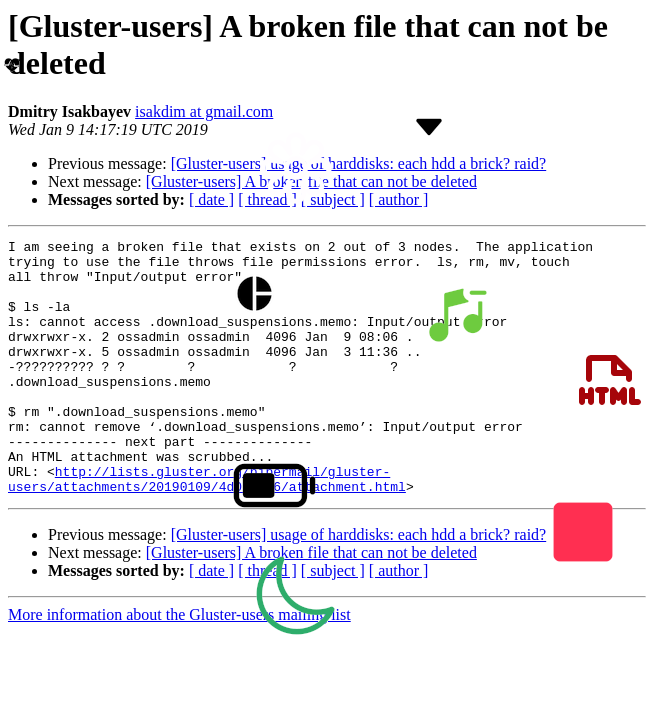 The image size is (654, 720). Describe the element at coordinates (12, 65) in the screenshot. I see `track your fitness and health metrics` at that location.